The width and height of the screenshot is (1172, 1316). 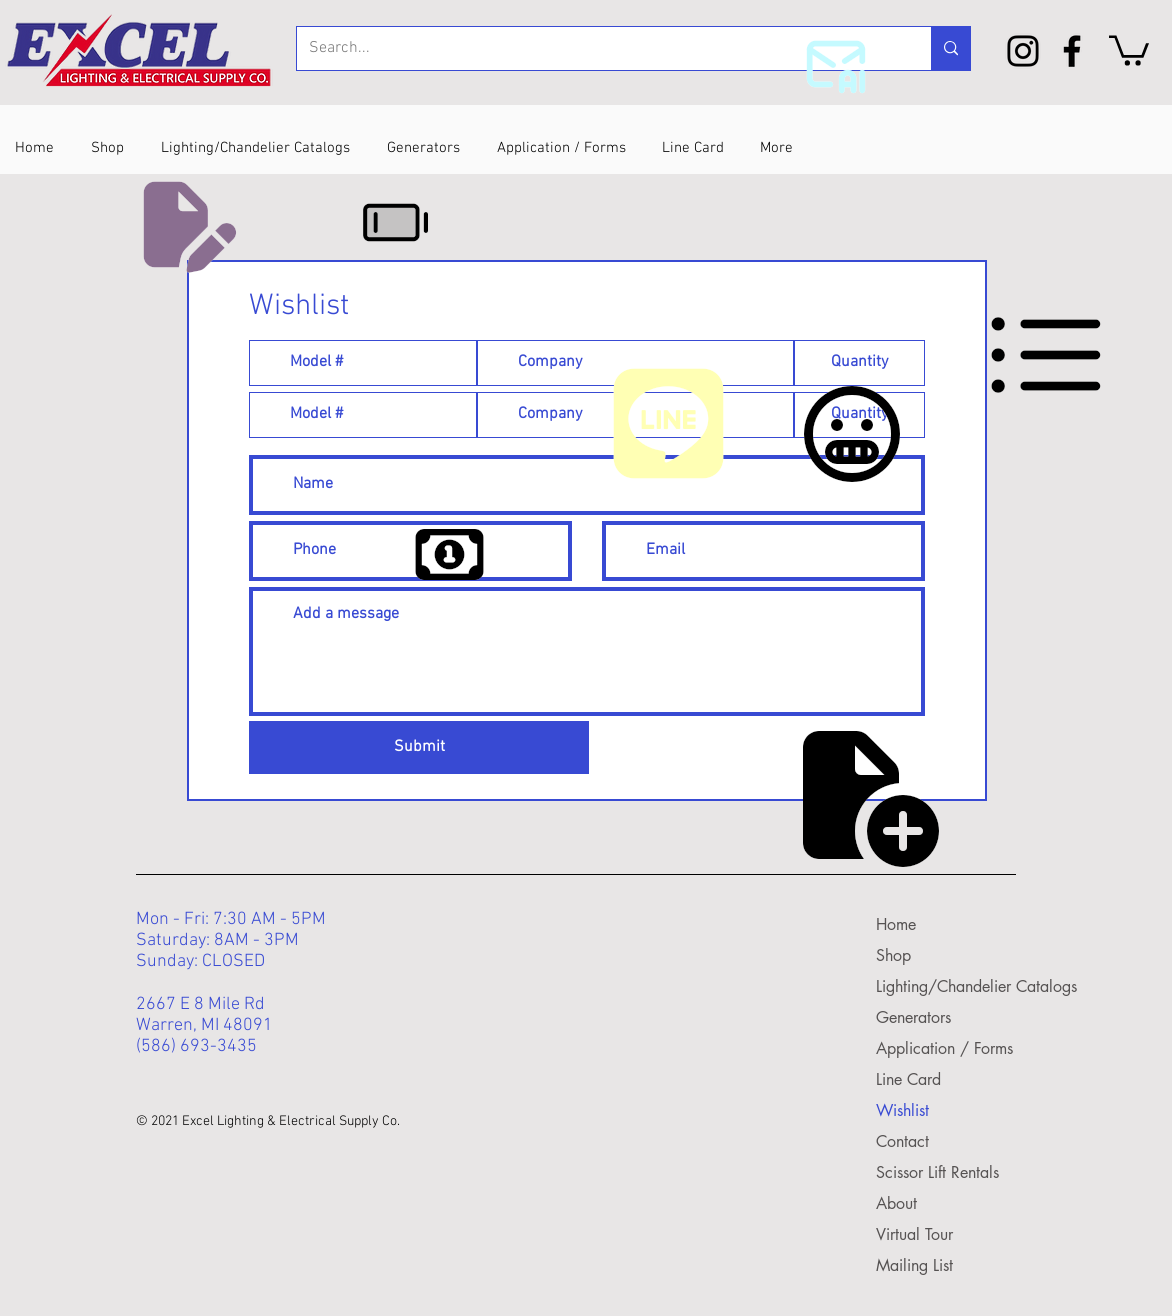 I want to click on edit this document, so click(x=186, y=224).